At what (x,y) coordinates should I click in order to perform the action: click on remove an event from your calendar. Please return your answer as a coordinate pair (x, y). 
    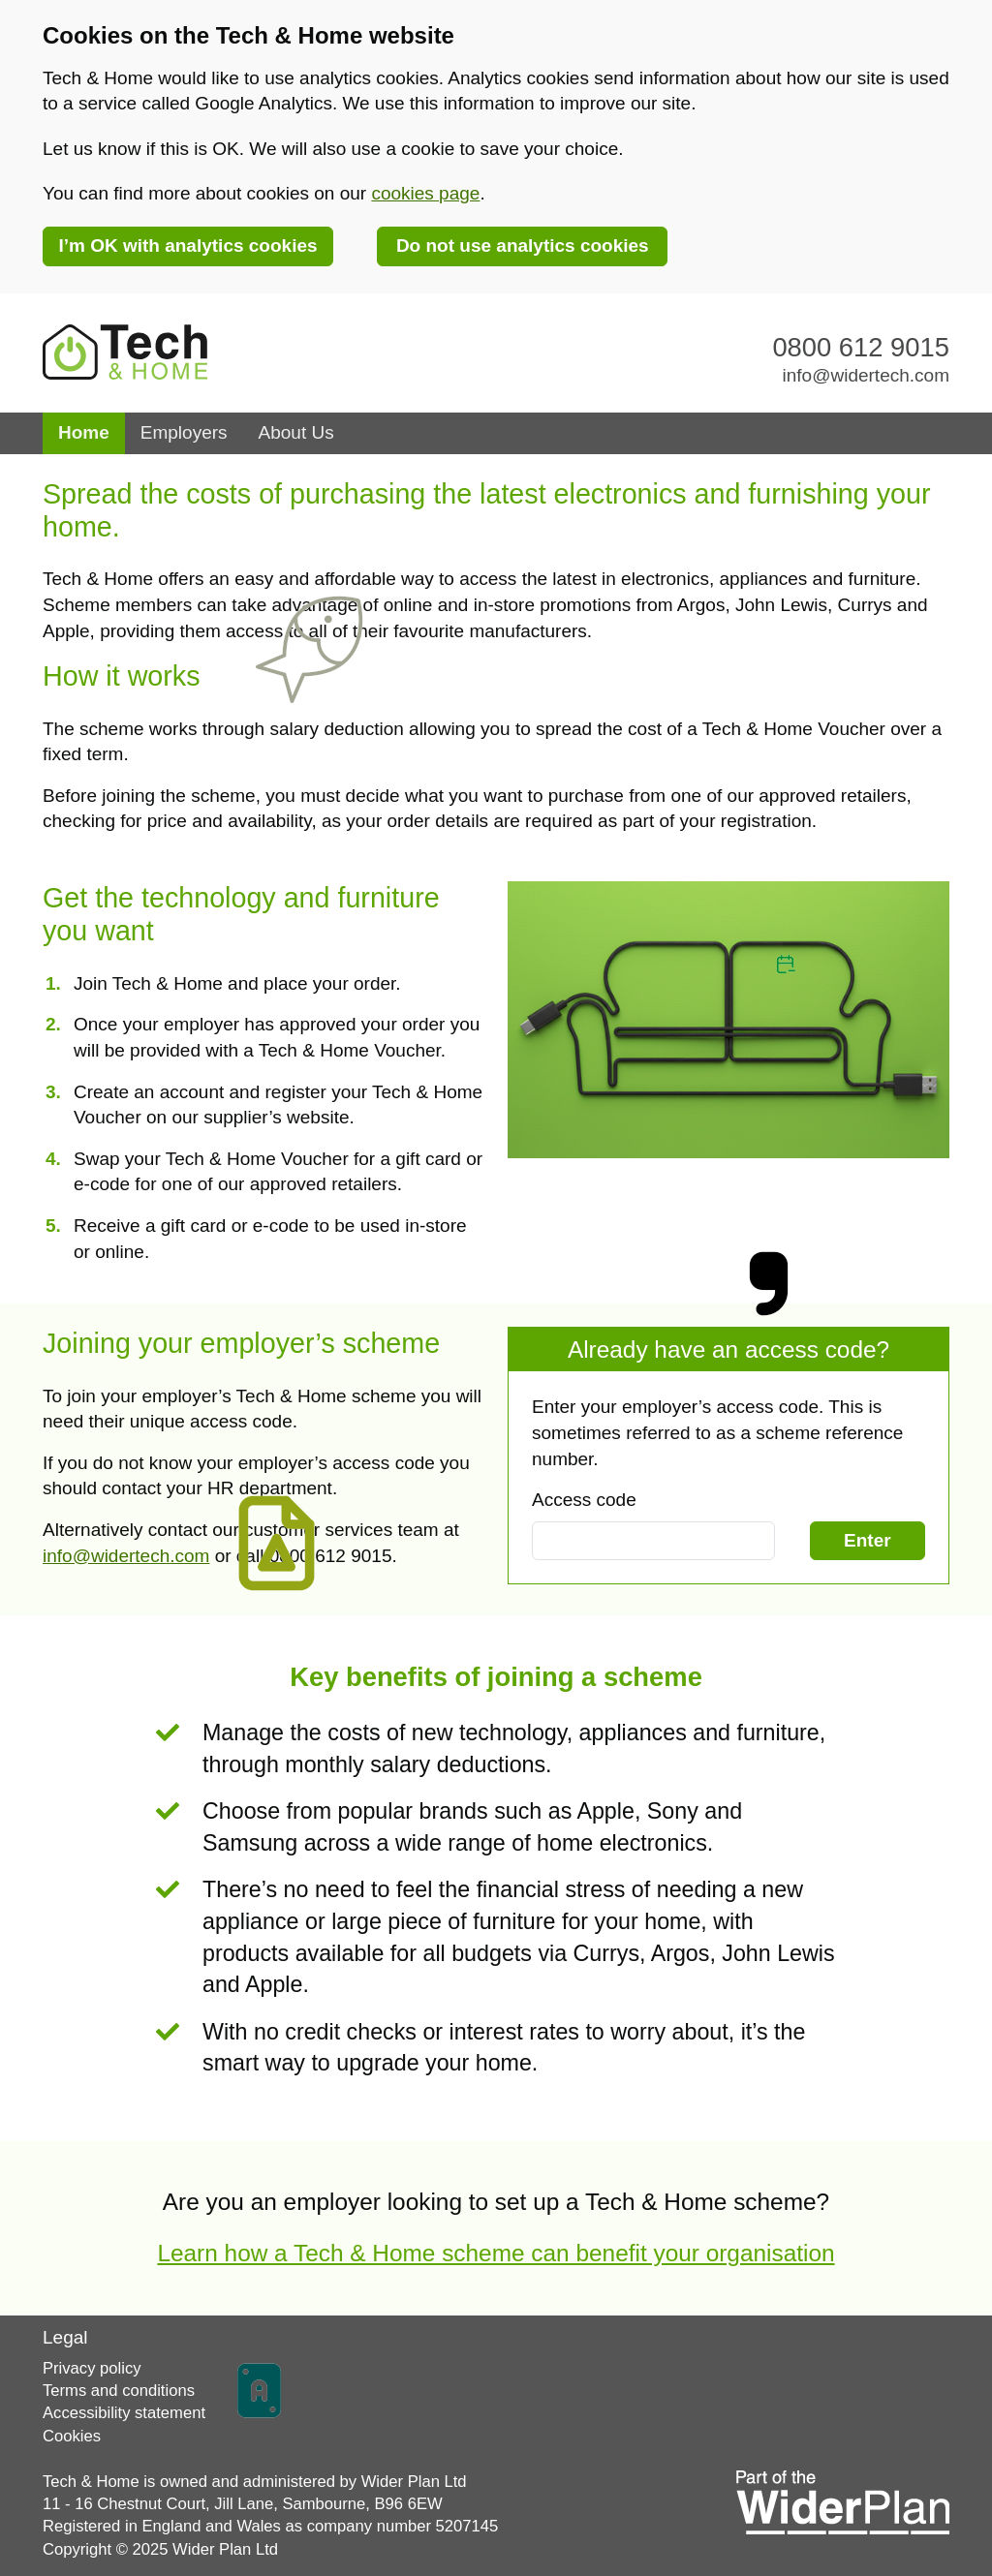
    Looking at the image, I should click on (785, 964).